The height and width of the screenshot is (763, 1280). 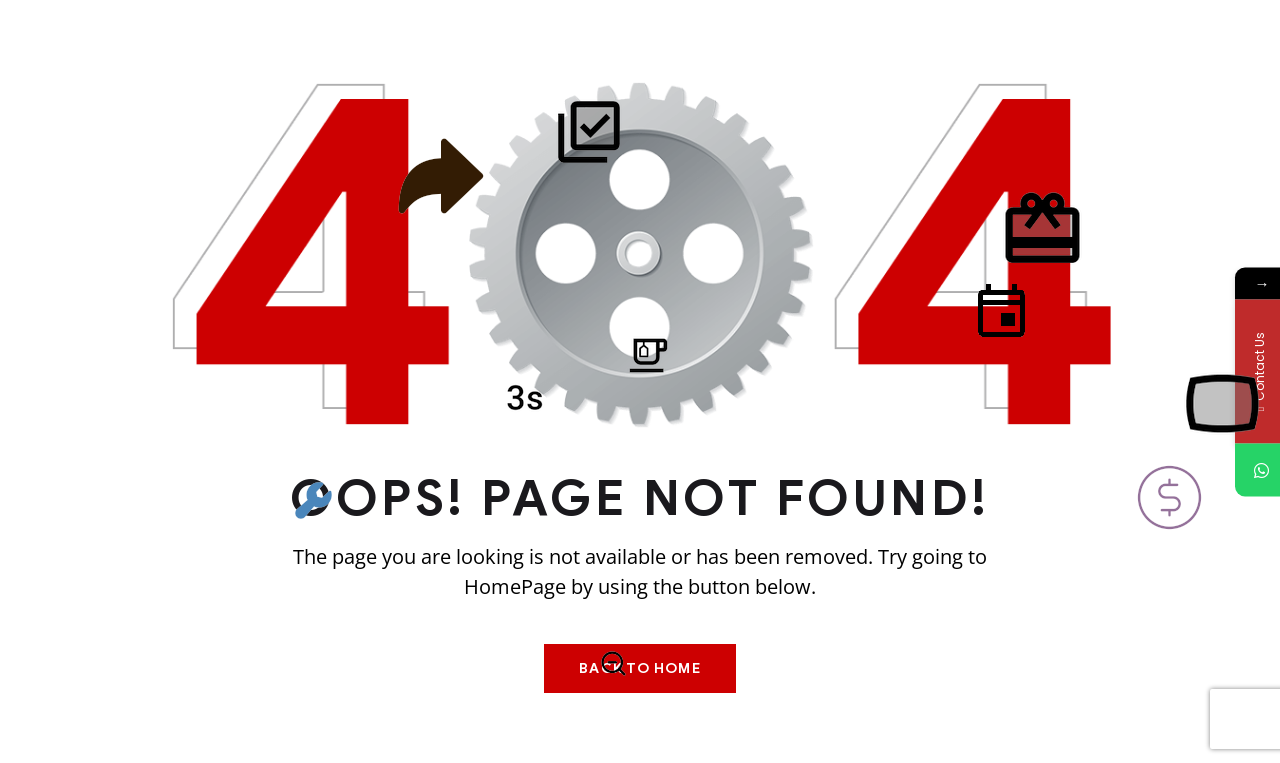 What do you see at coordinates (1042, 229) in the screenshot?
I see `redeem a gift card or promotional code` at bounding box center [1042, 229].